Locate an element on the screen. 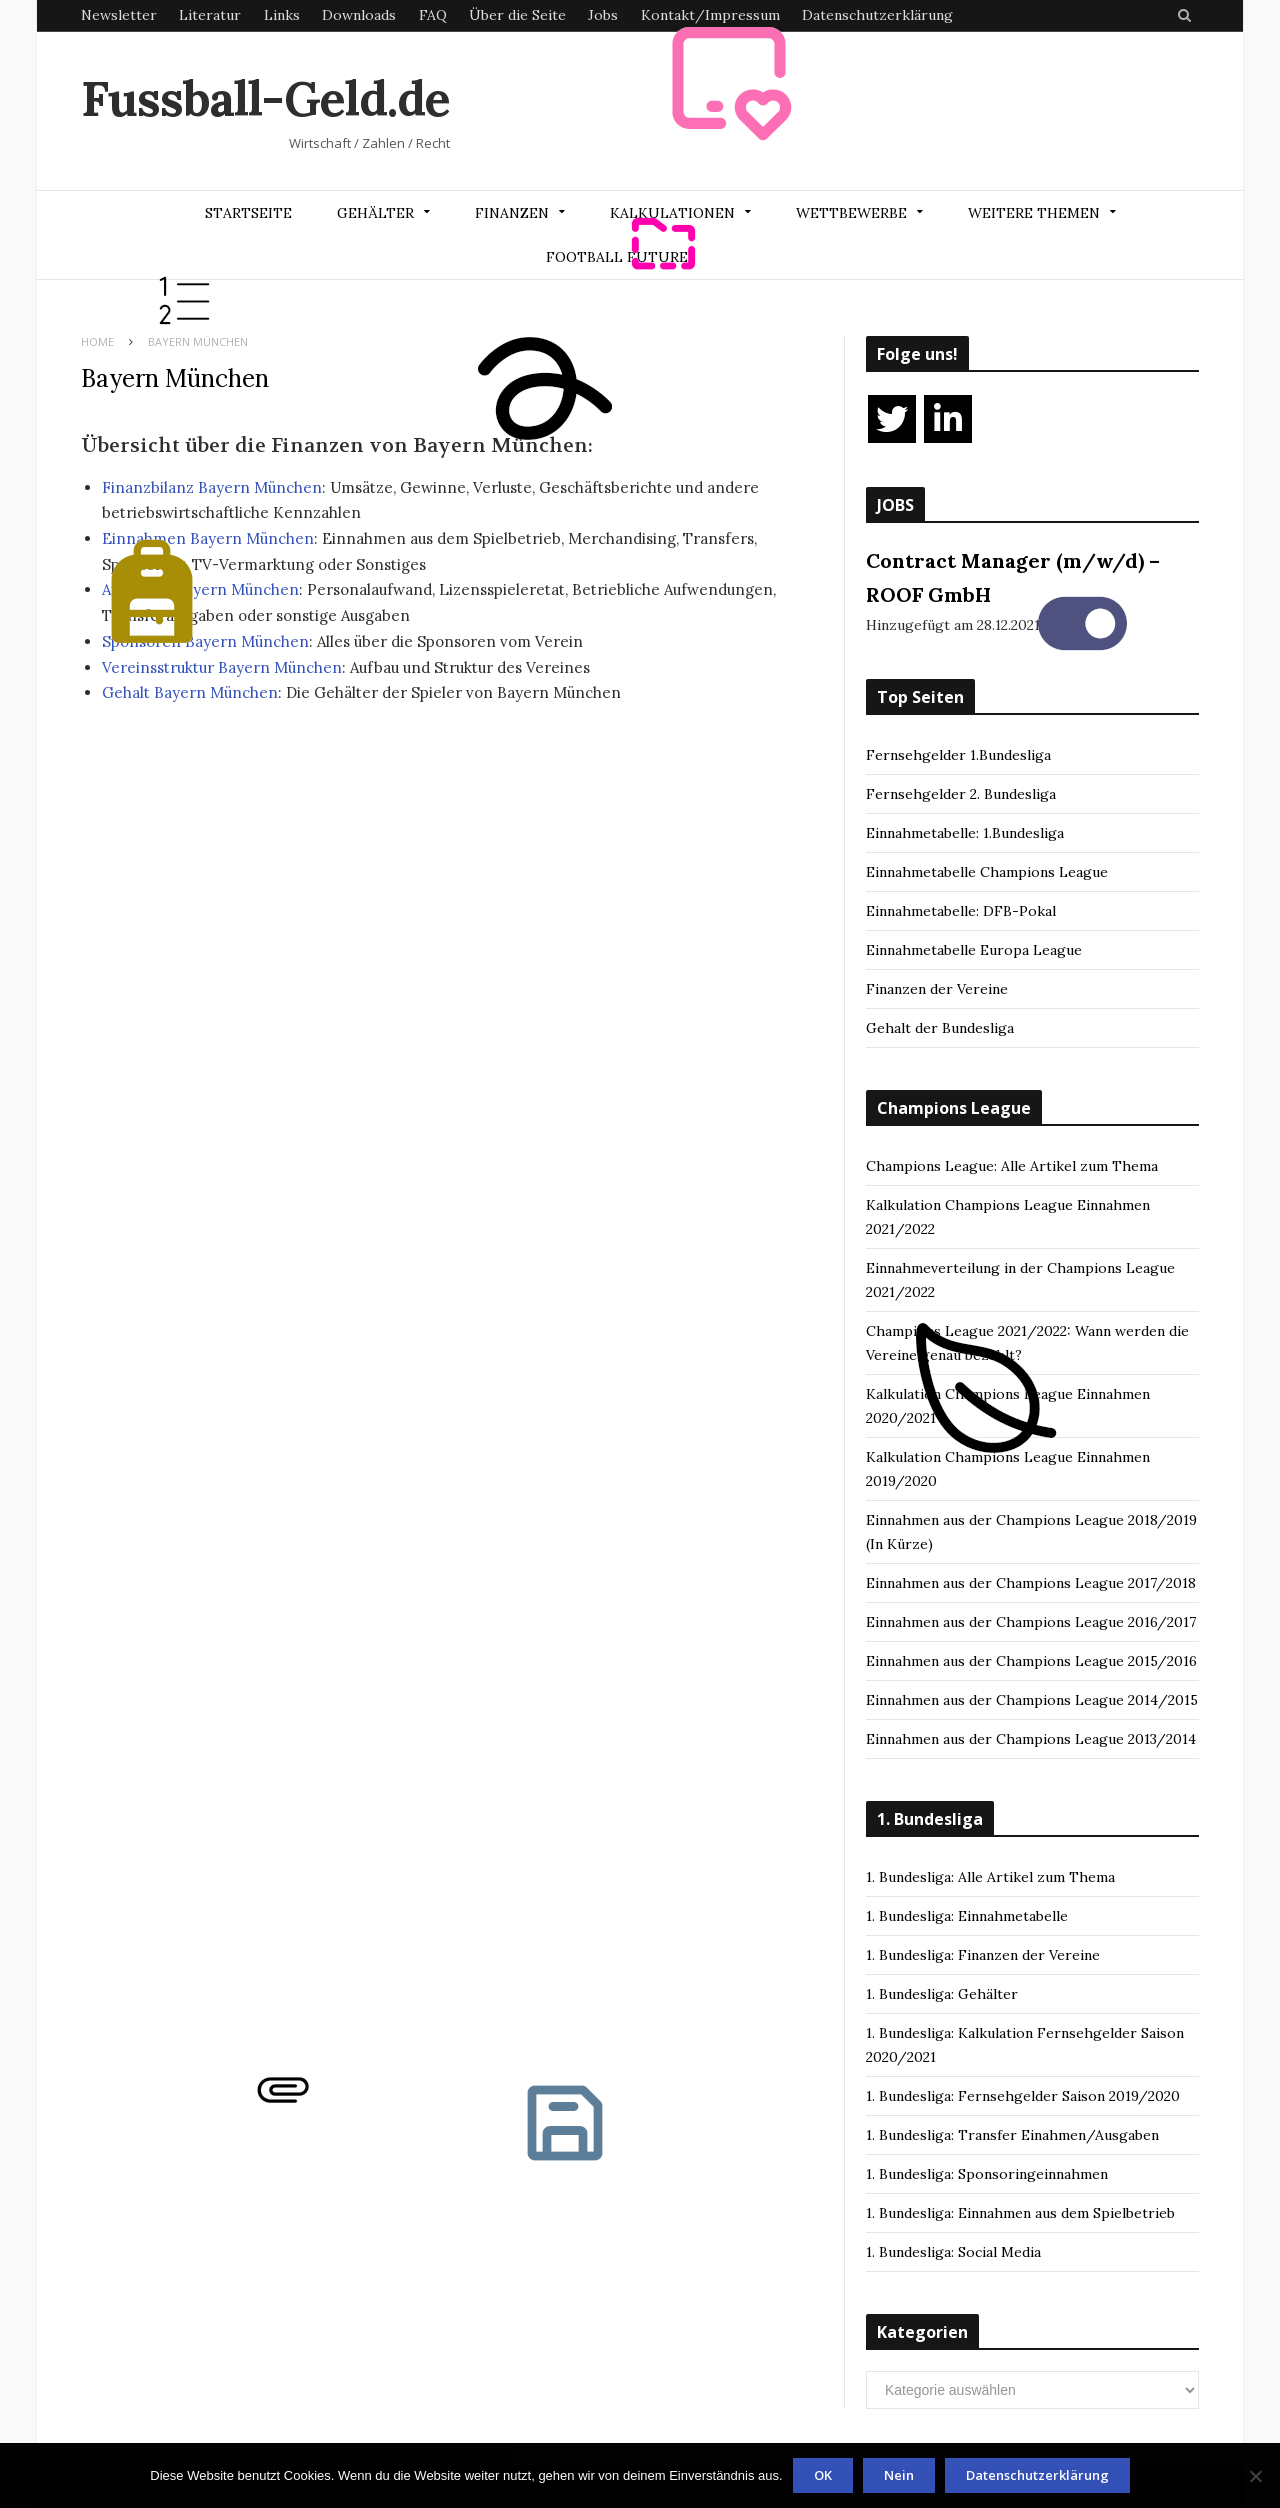  toggle switch in the on position is located at coordinates (1082, 623).